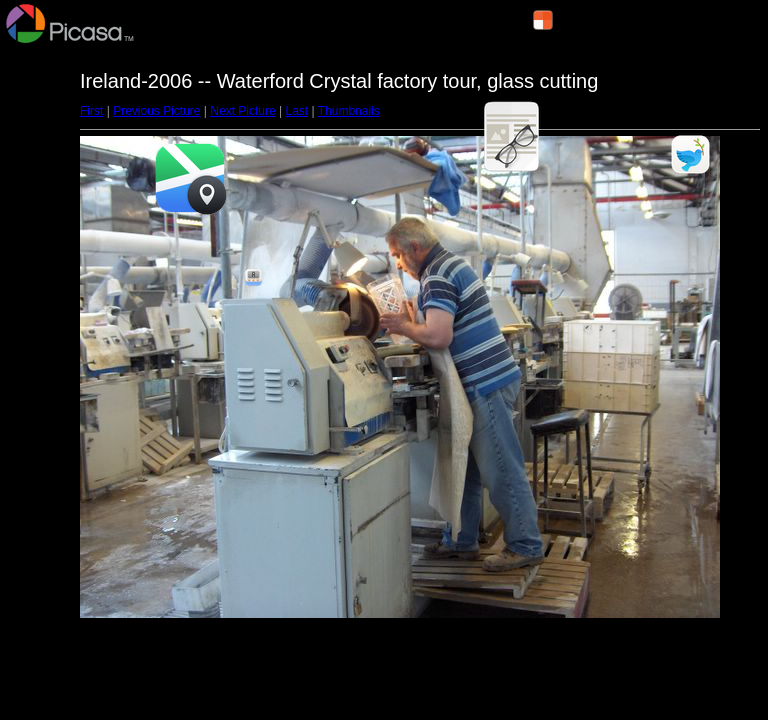  Describe the element at coordinates (253, 277) in the screenshot. I see `open chromatic app for guitar tuning` at that location.